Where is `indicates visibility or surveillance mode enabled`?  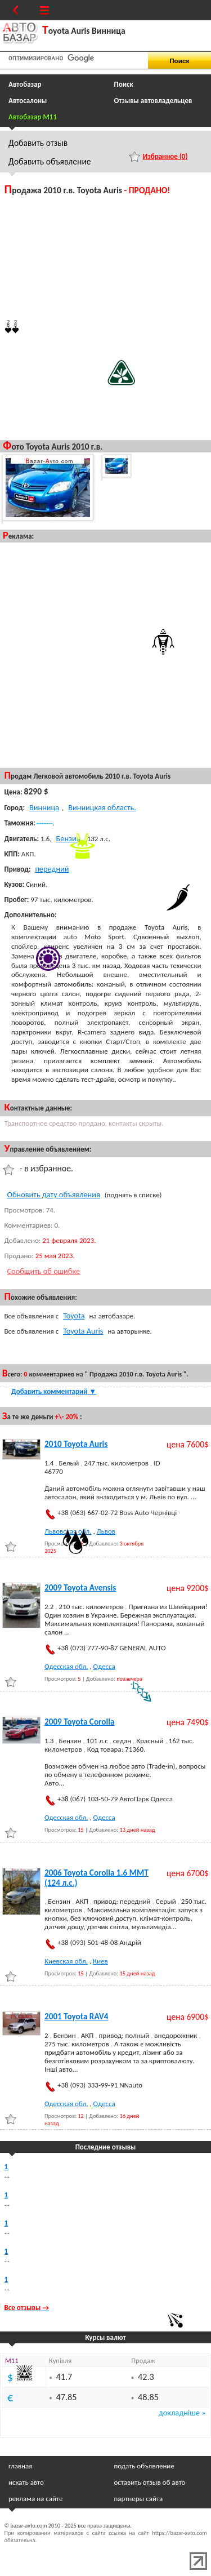
indicates visibility or surveillance mode enabled is located at coordinates (24, 2373).